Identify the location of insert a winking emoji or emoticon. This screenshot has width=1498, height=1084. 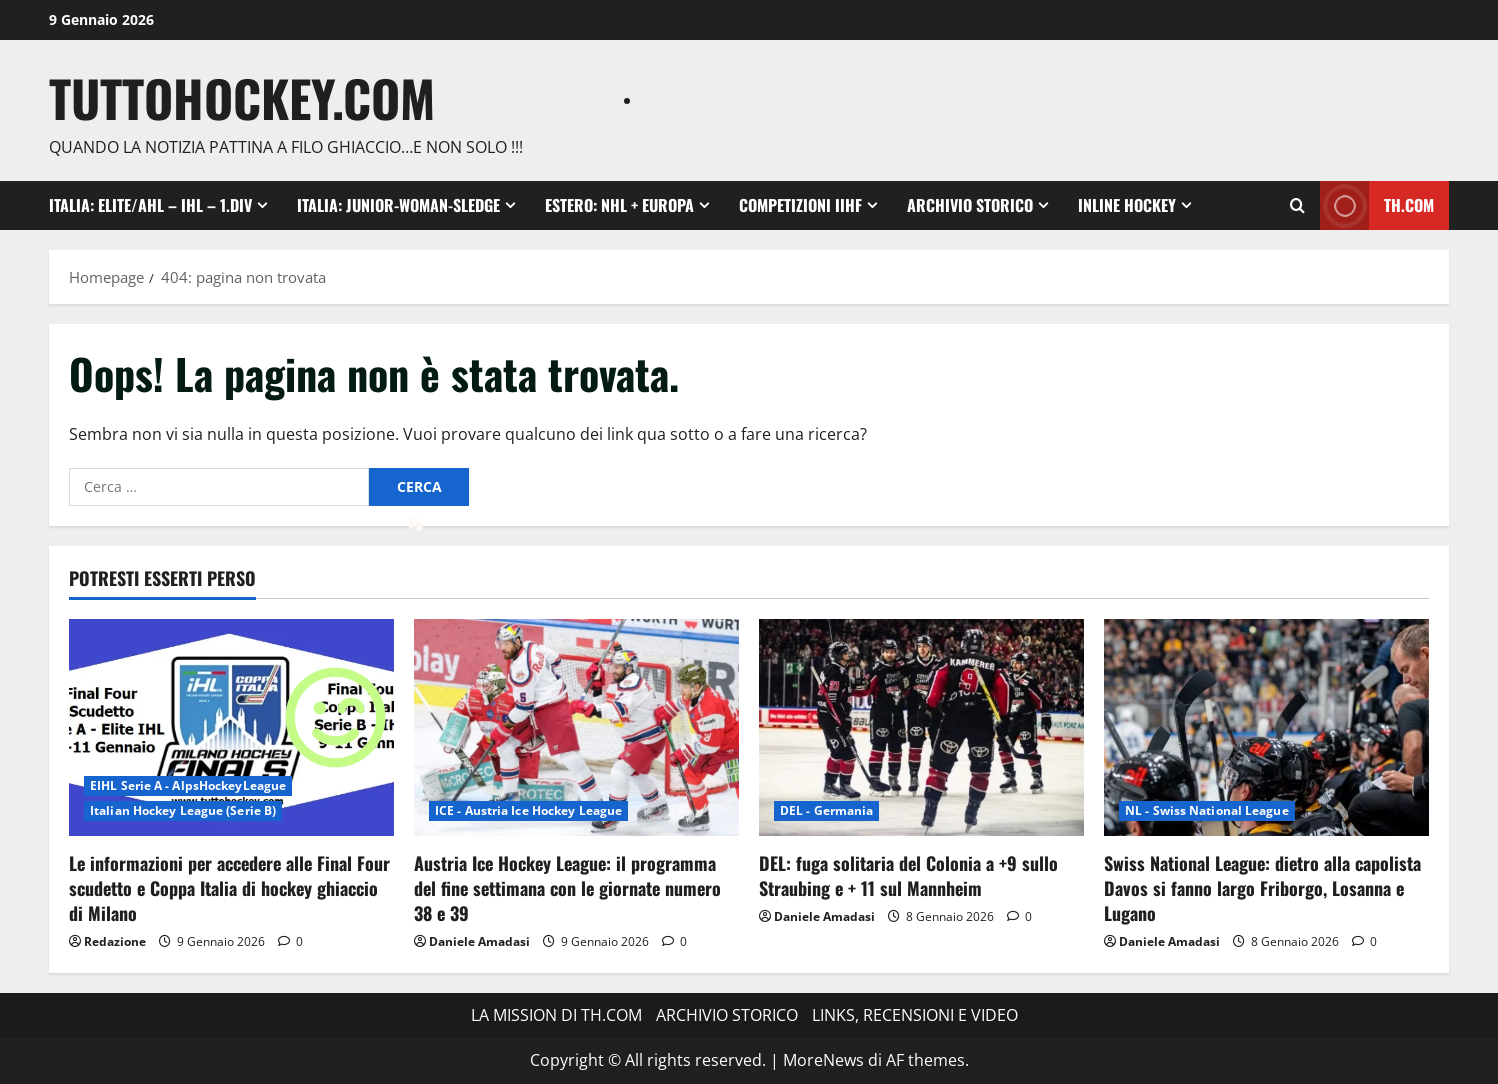
(335, 717).